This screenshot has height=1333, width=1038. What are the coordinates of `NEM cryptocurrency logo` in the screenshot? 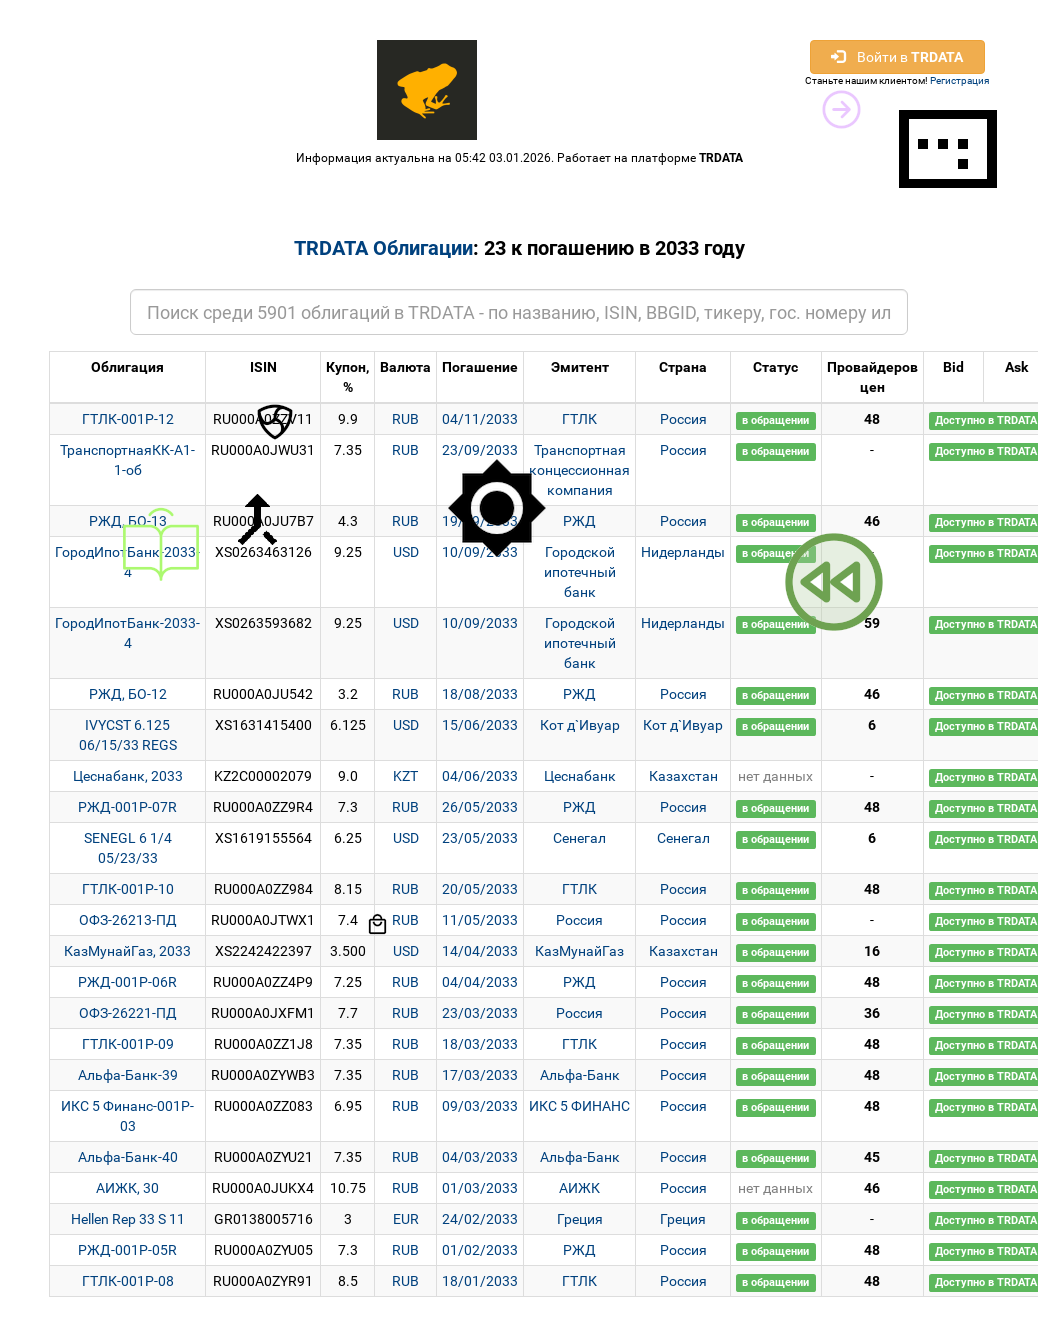 It's located at (275, 422).